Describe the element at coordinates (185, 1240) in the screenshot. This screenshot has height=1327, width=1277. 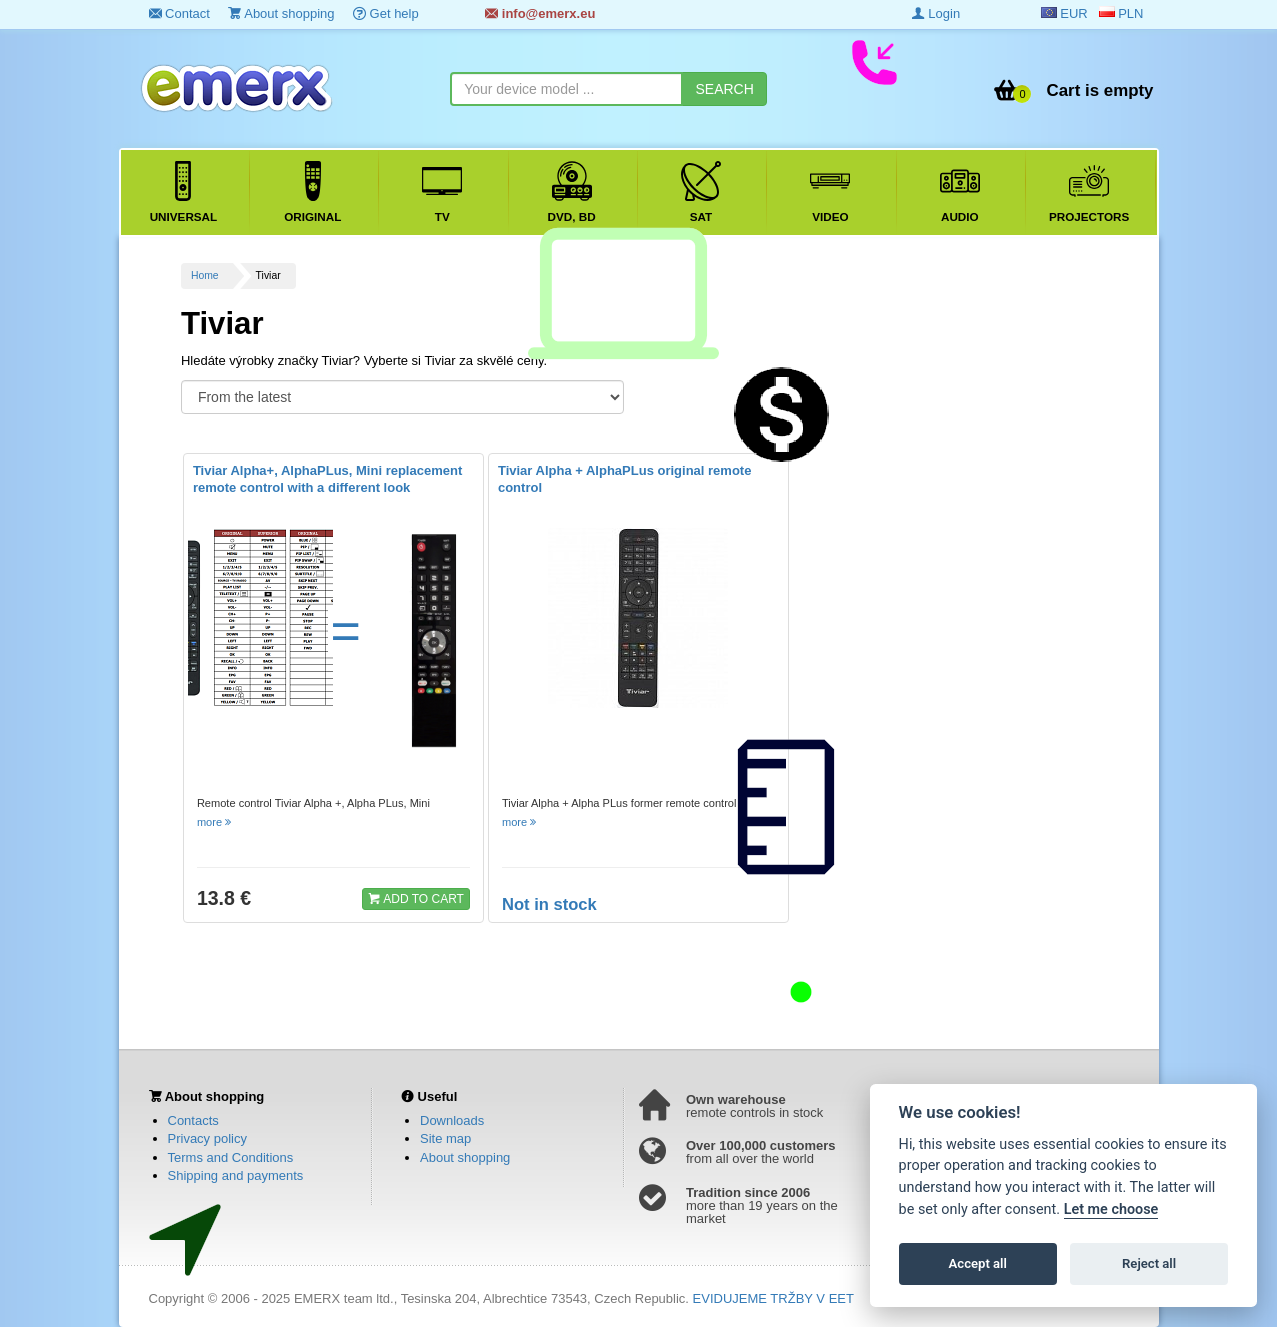
I see `get directions to current destination` at that location.